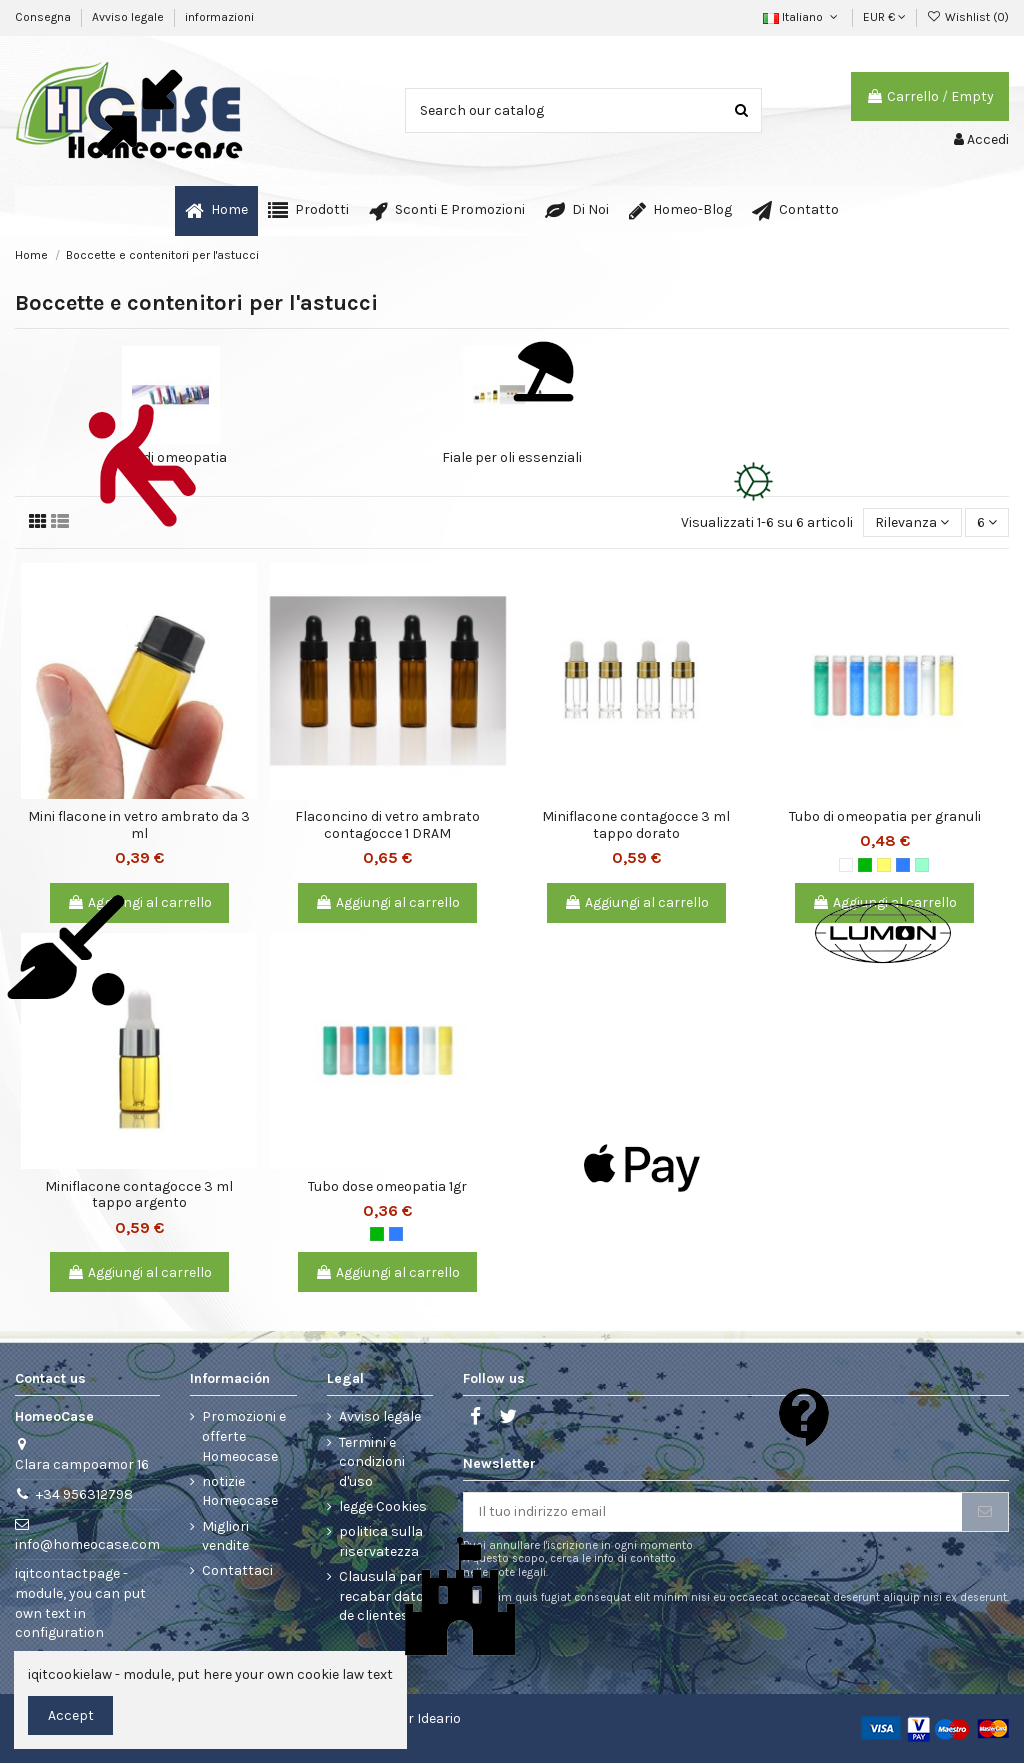 The width and height of the screenshot is (1024, 1763). What do you see at coordinates (805, 1417) in the screenshot?
I see `contact customer support` at bounding box center [805, 1417].